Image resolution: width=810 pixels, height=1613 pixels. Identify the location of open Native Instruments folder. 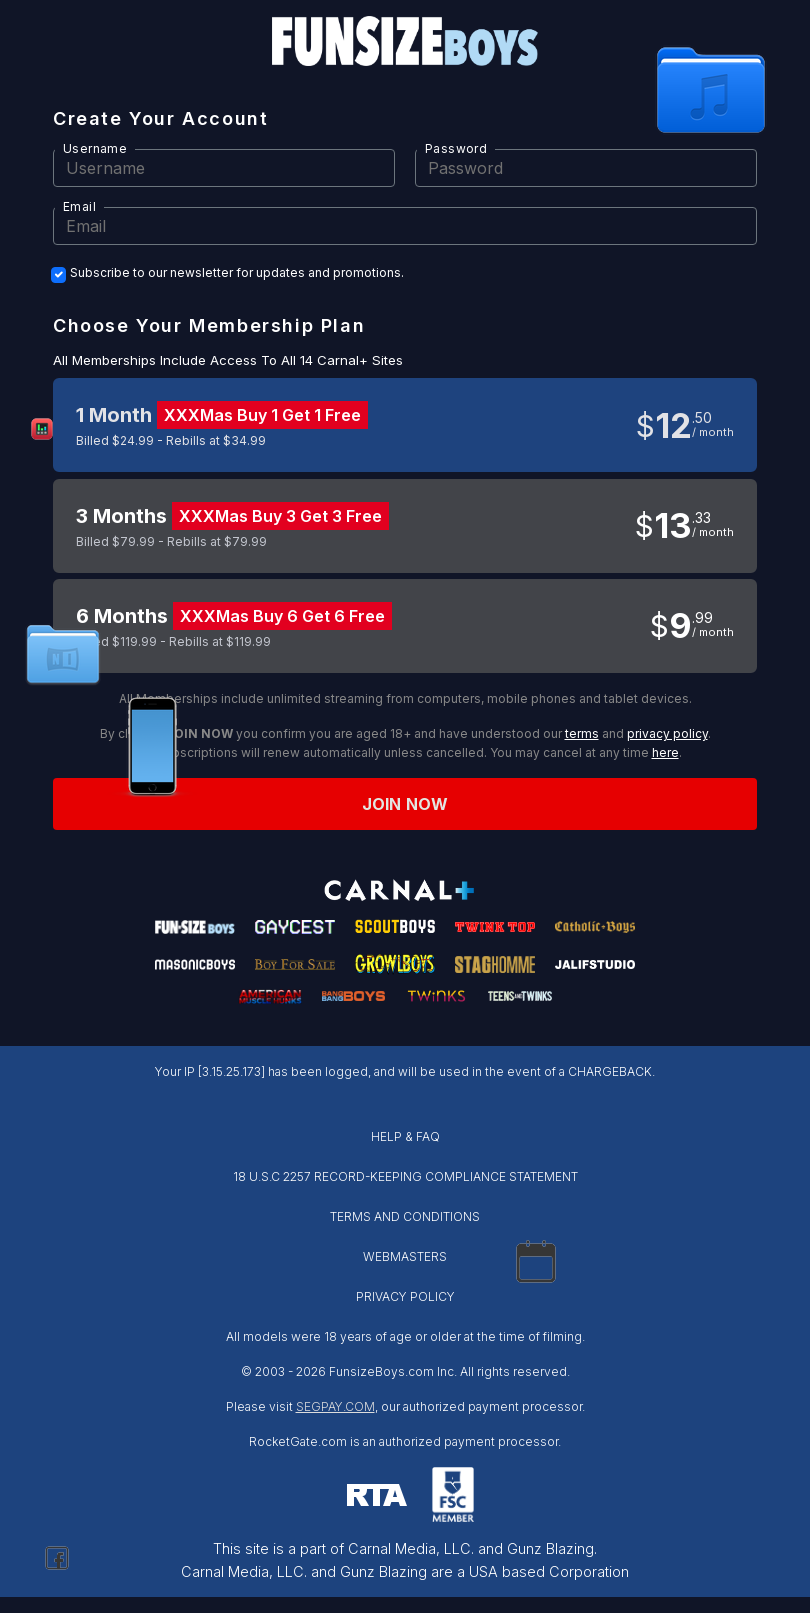
(63, 654).